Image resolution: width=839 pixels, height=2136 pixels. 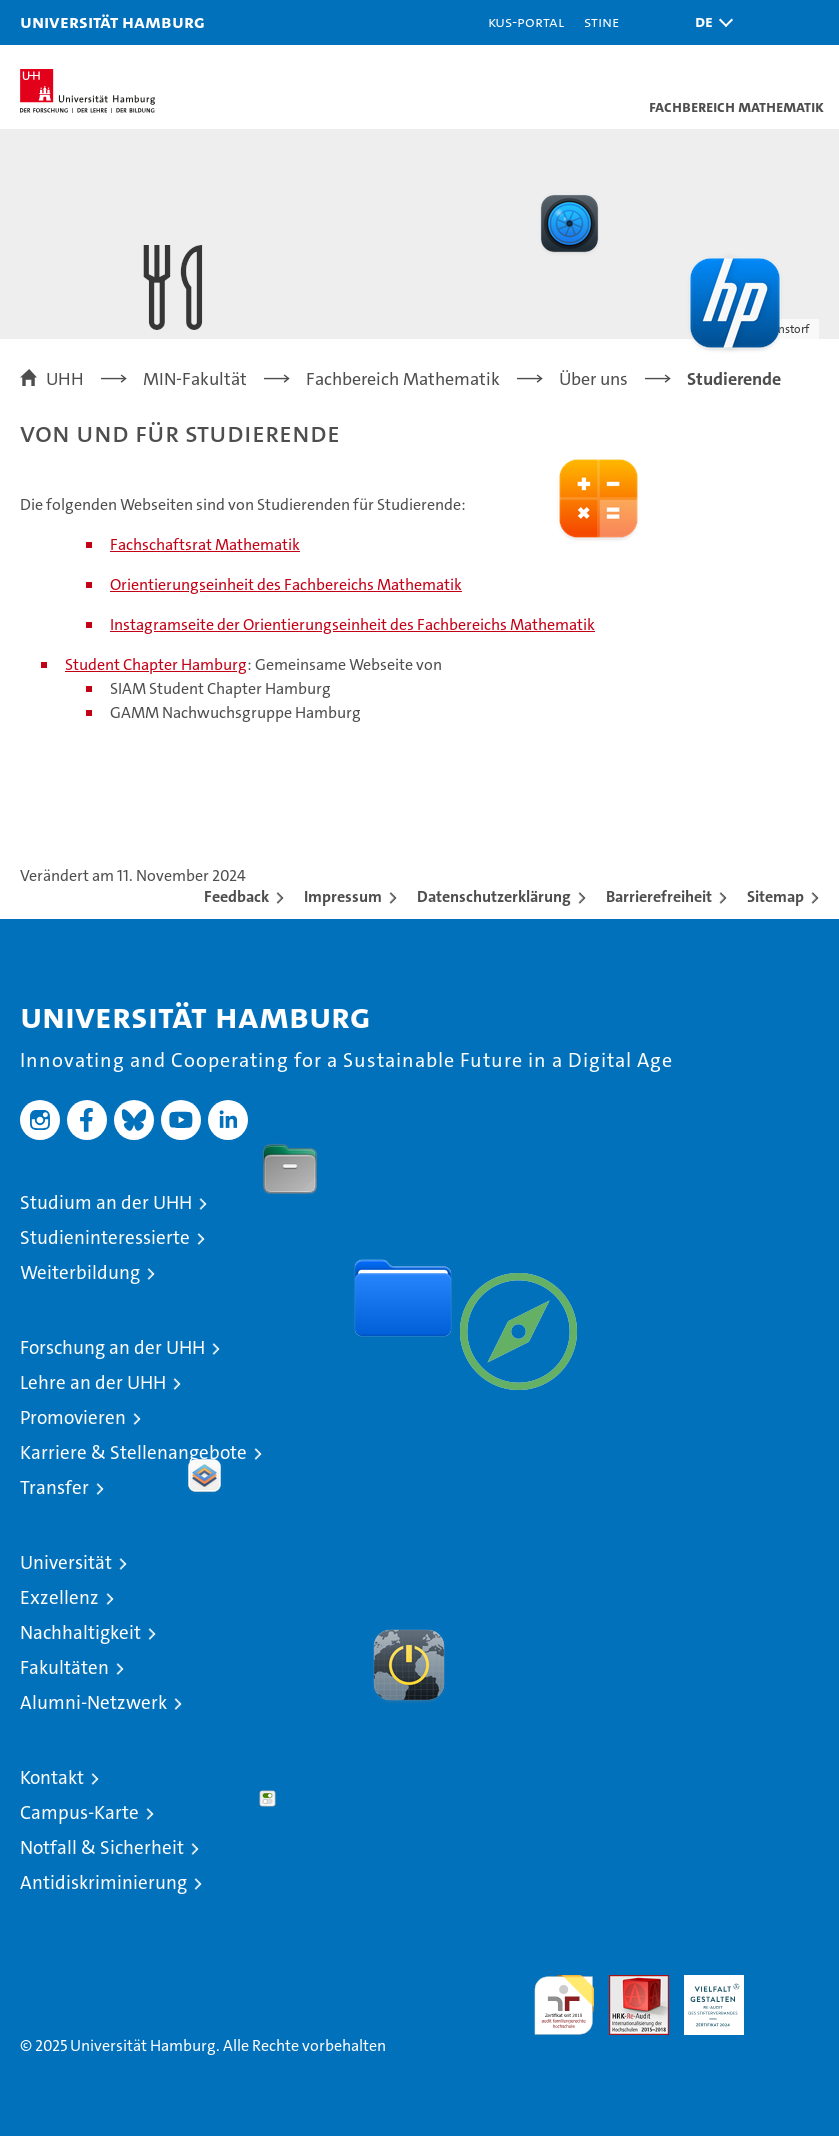 What do you see at coordinates (267, 1798) in the screenshot?
I see `open unity tweak tool settings` at bounding box center [267, 1798].